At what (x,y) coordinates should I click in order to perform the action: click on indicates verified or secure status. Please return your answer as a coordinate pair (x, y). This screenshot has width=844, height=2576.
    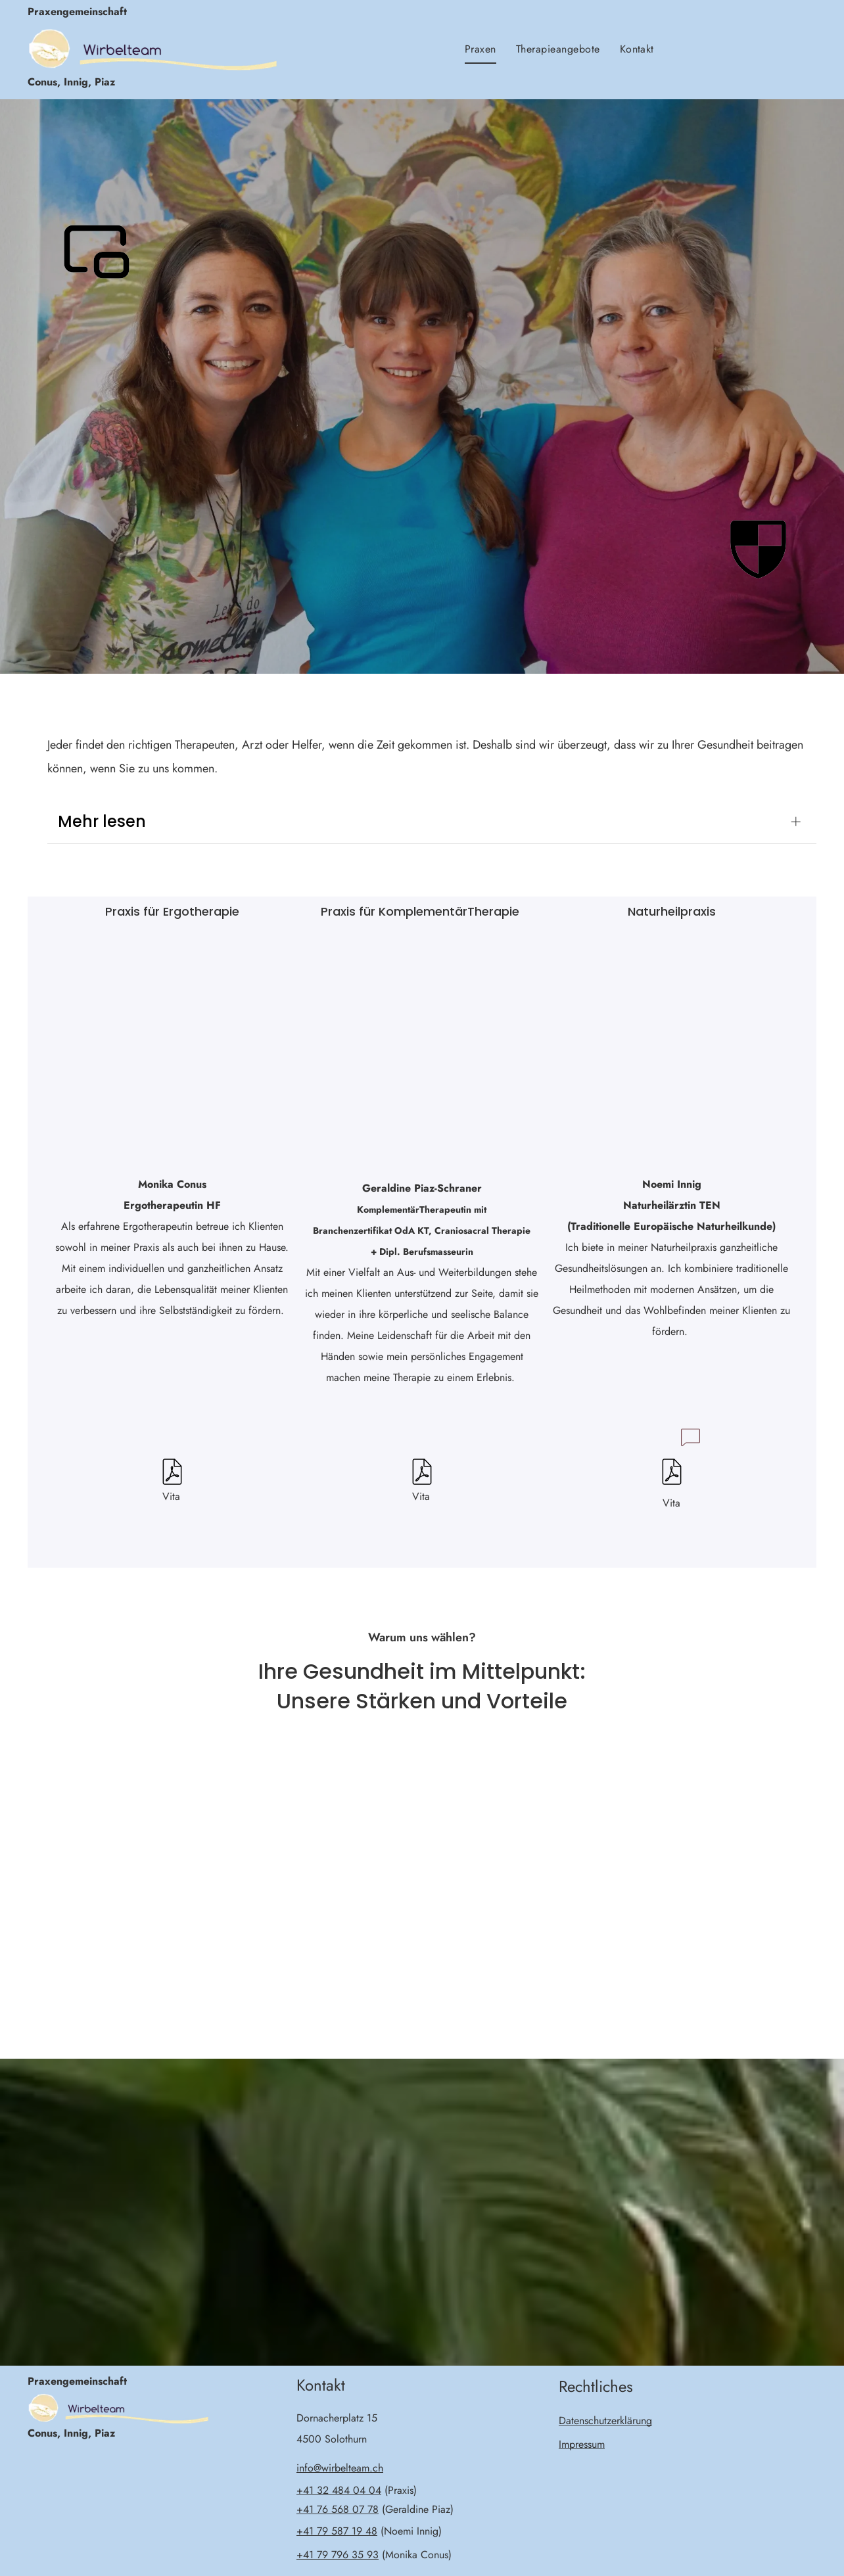
    Looking at the image, I should click on (758, 546).